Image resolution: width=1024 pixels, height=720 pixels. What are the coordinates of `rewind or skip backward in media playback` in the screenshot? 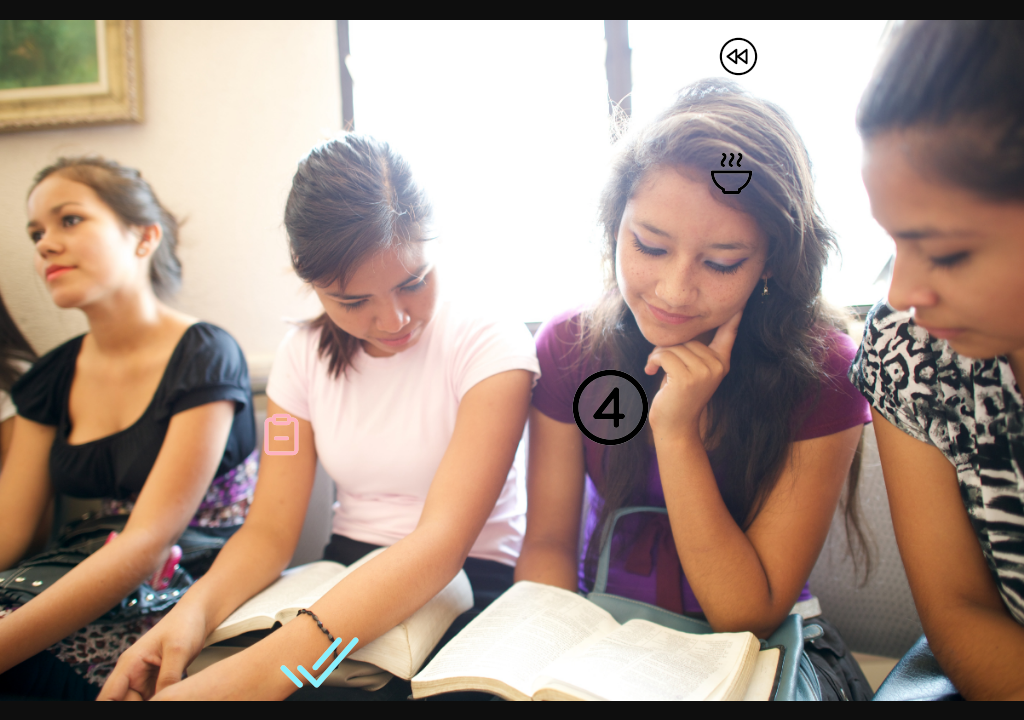 It's located at (738, 56).